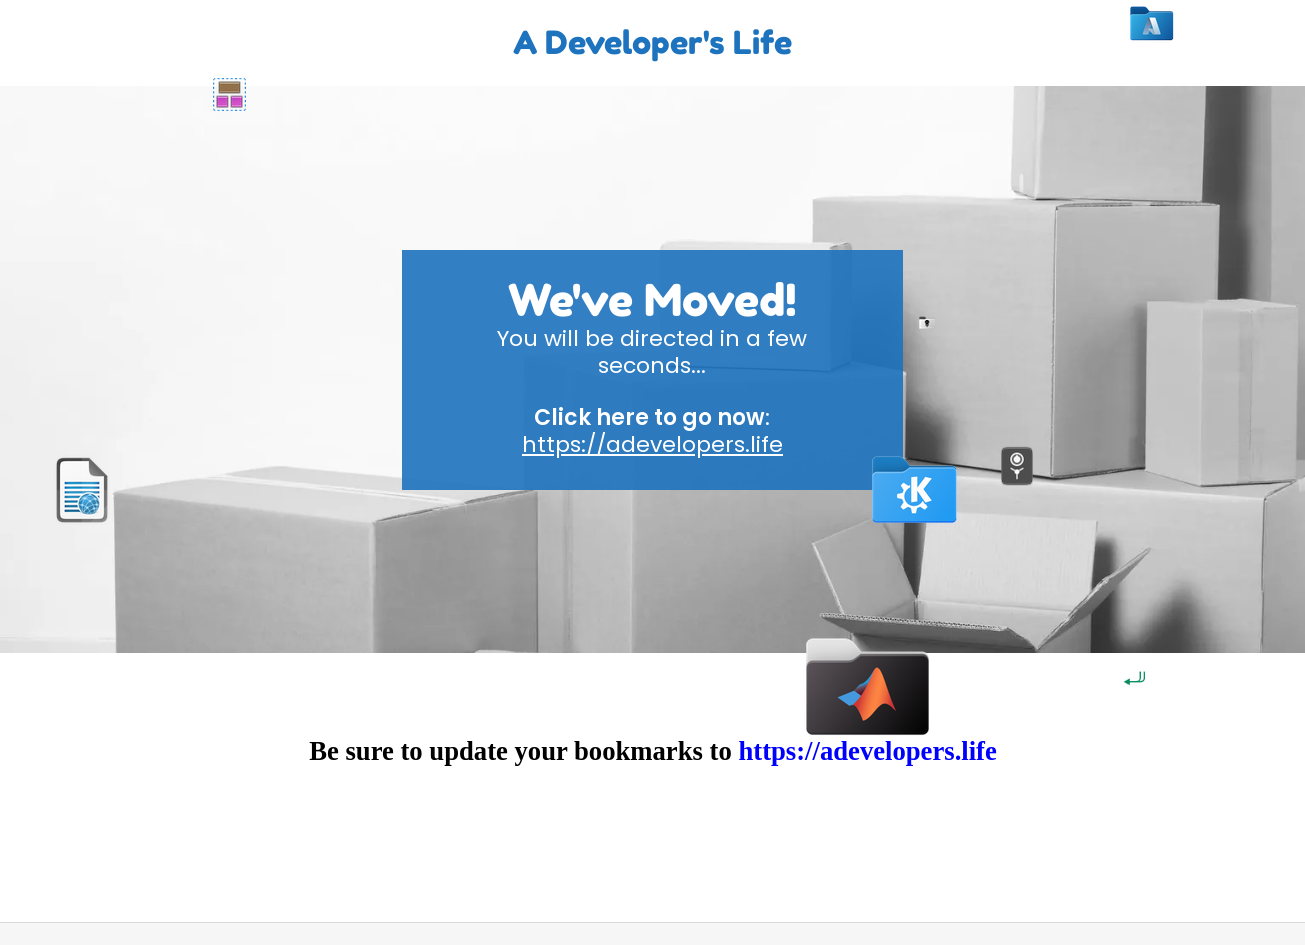  Describe the element at coordinates (867, 690) in the screenshot. I see `open matlab project files folder` at that location.